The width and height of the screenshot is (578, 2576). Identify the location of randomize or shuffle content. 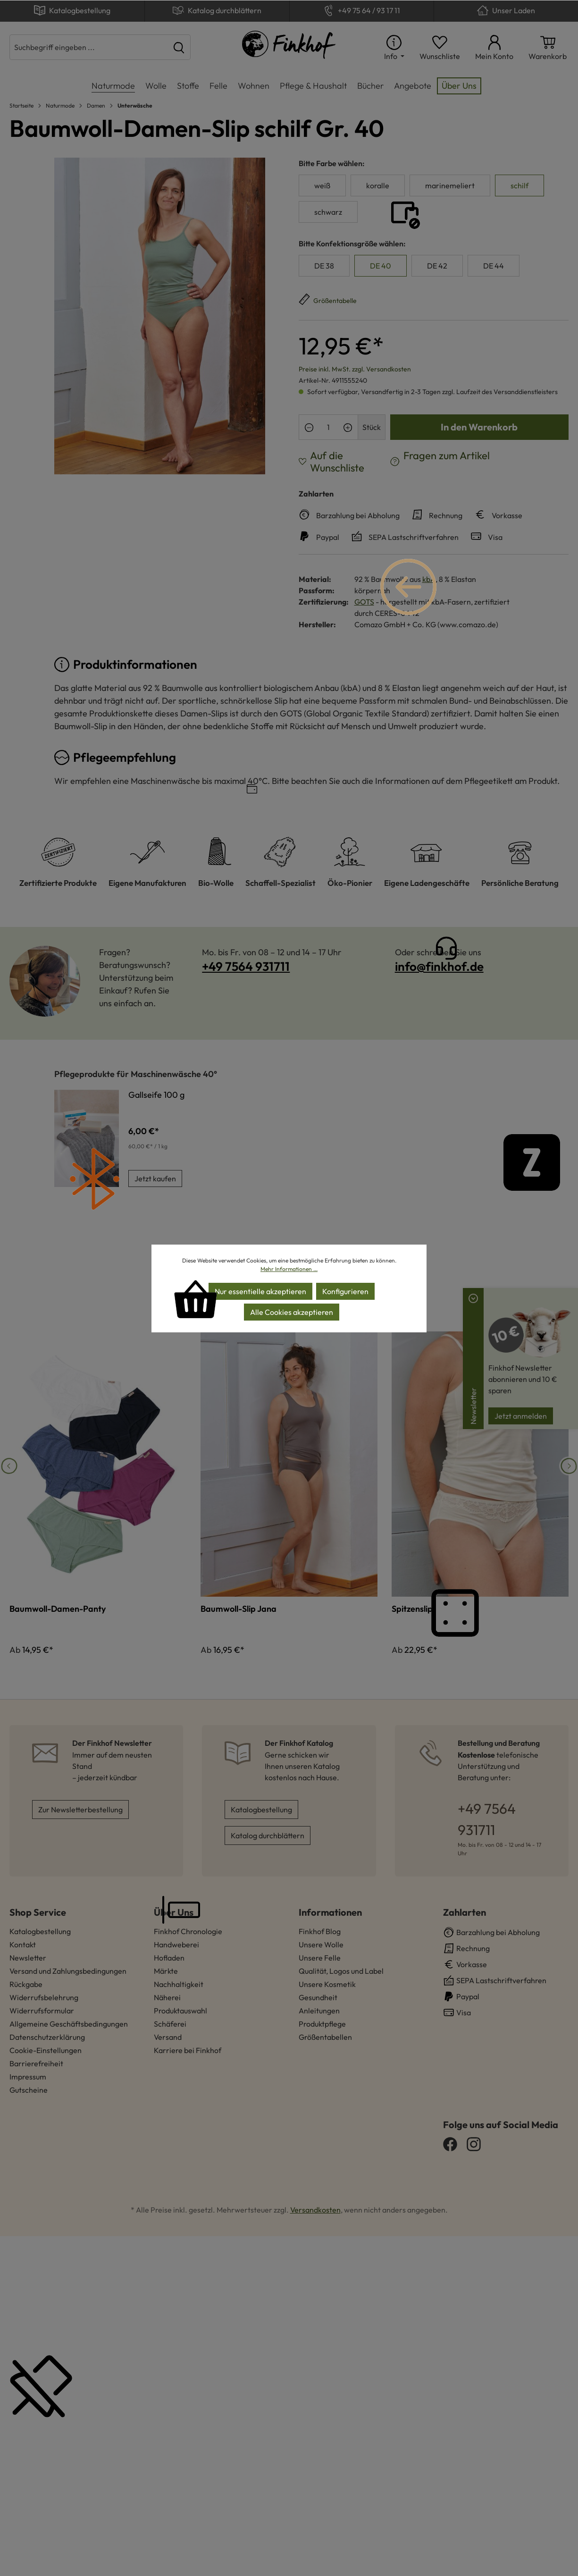
(455, 1613).